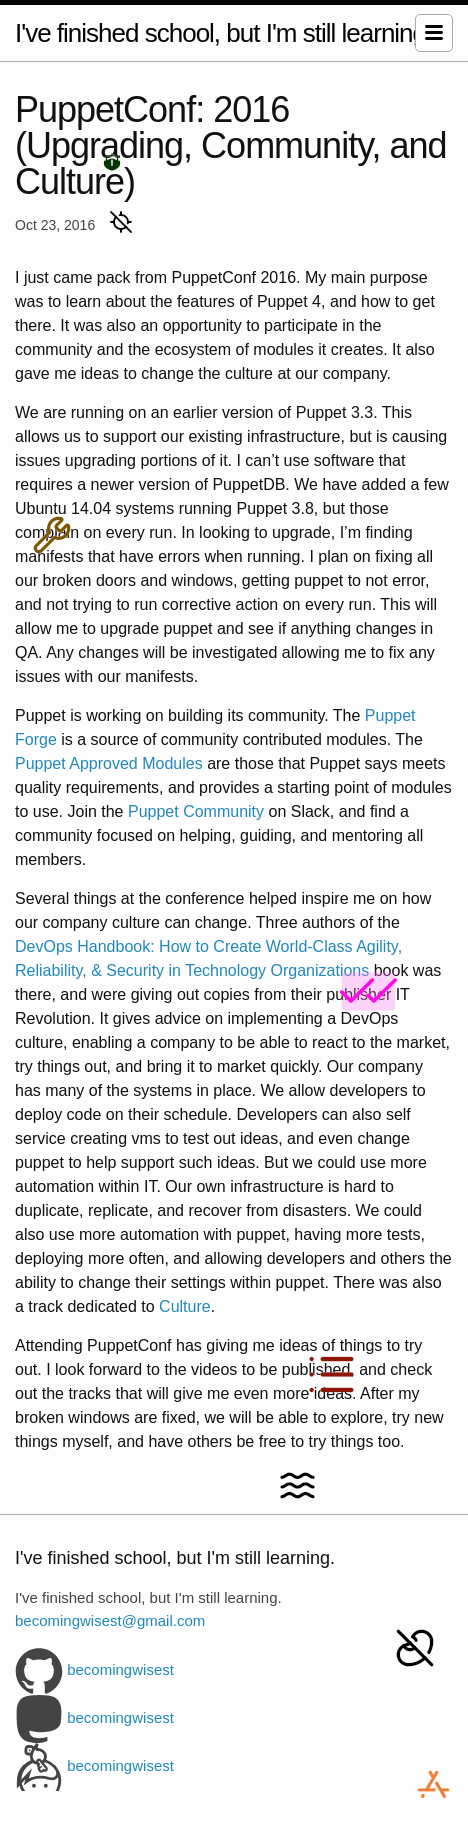  I want to click on access boat or ferry services, so click(112, 162).